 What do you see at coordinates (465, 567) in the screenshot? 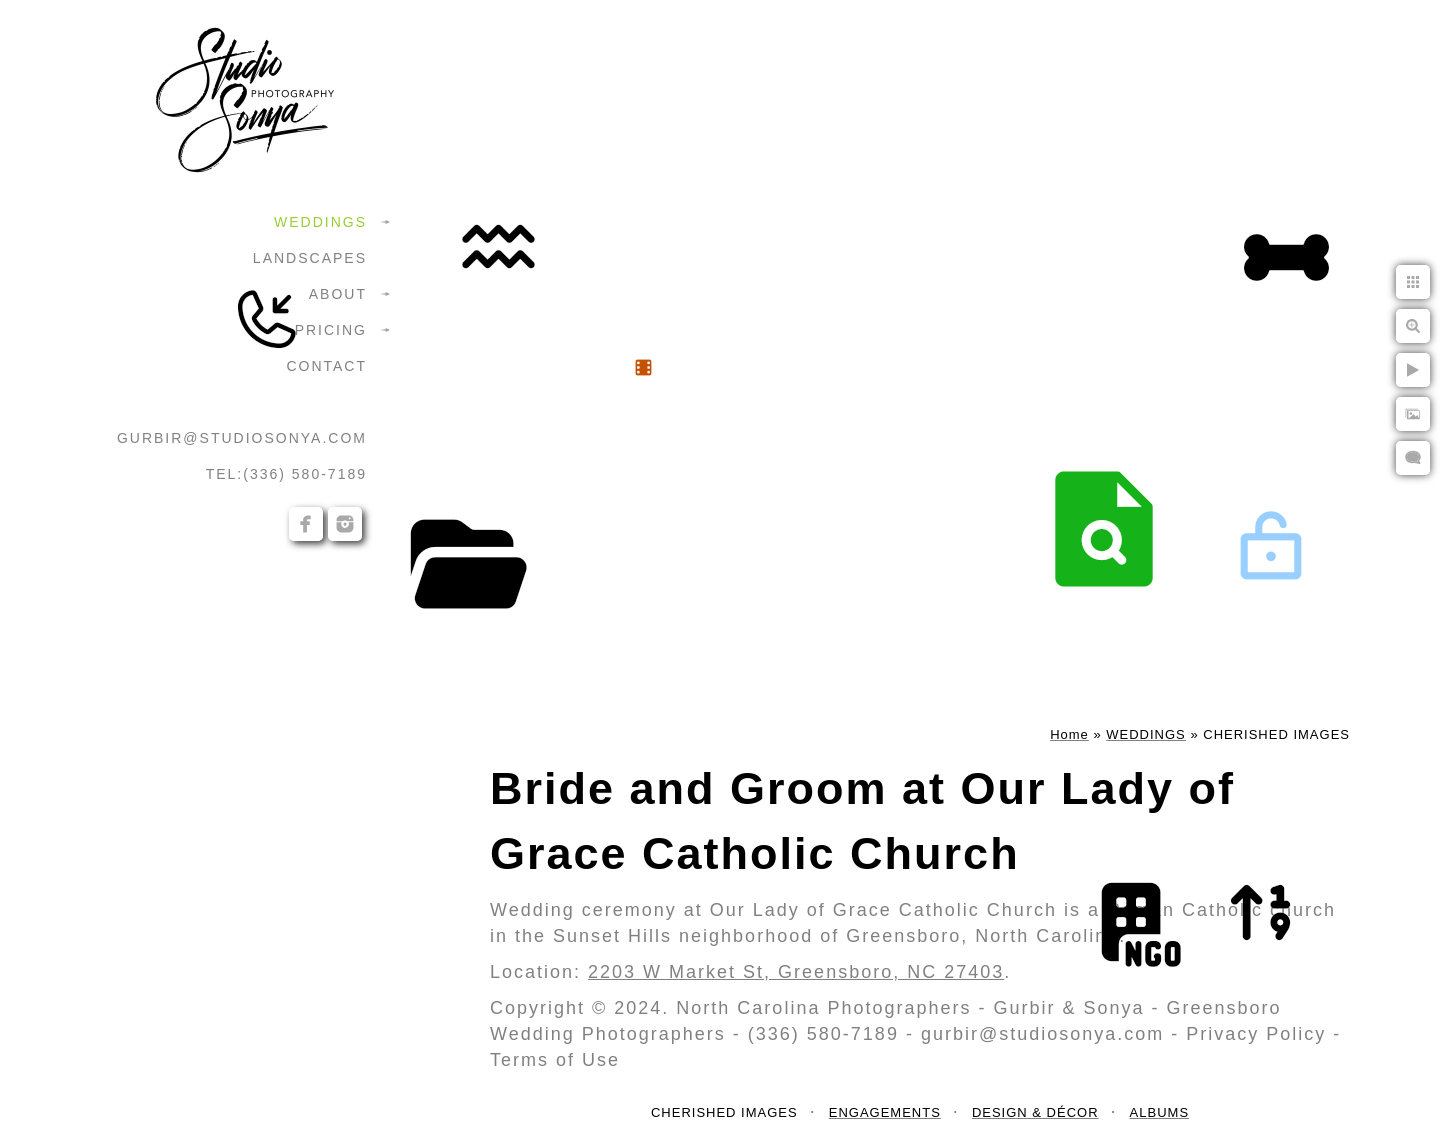
I see `open folder to view contents` at bounding box center [465, 567].